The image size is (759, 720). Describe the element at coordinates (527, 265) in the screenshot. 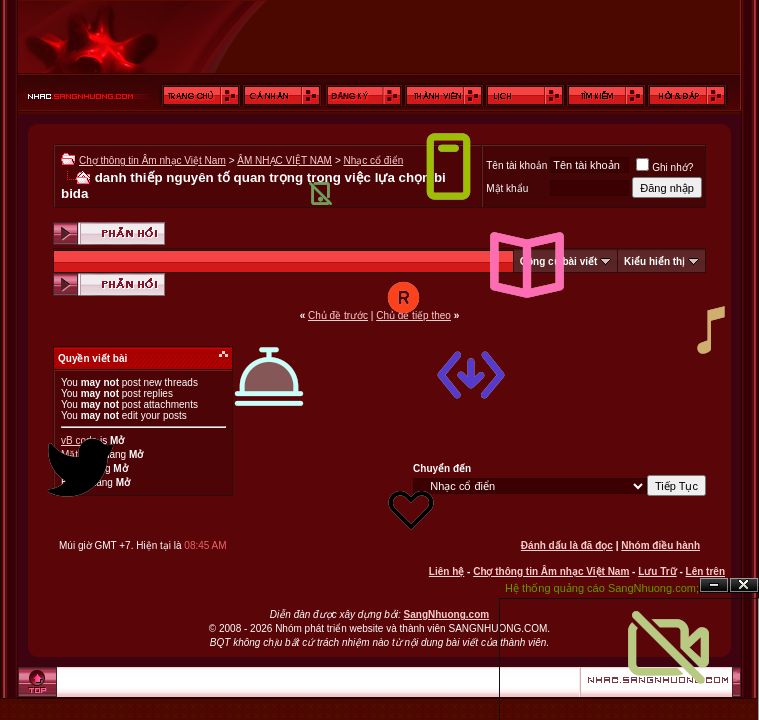

I see `open reading mode or e-book reader` at that location.